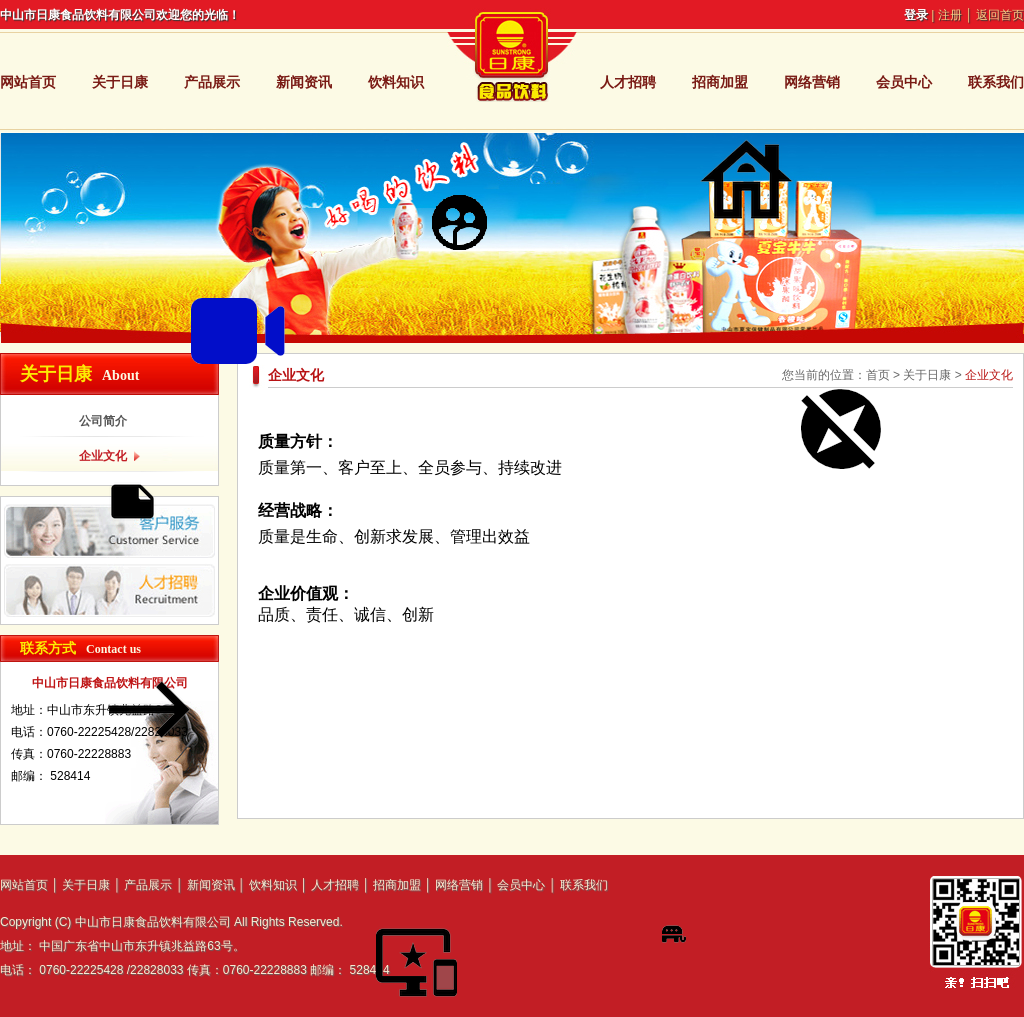  I want to click on disable compass or navigation mode, so click(841, 429).